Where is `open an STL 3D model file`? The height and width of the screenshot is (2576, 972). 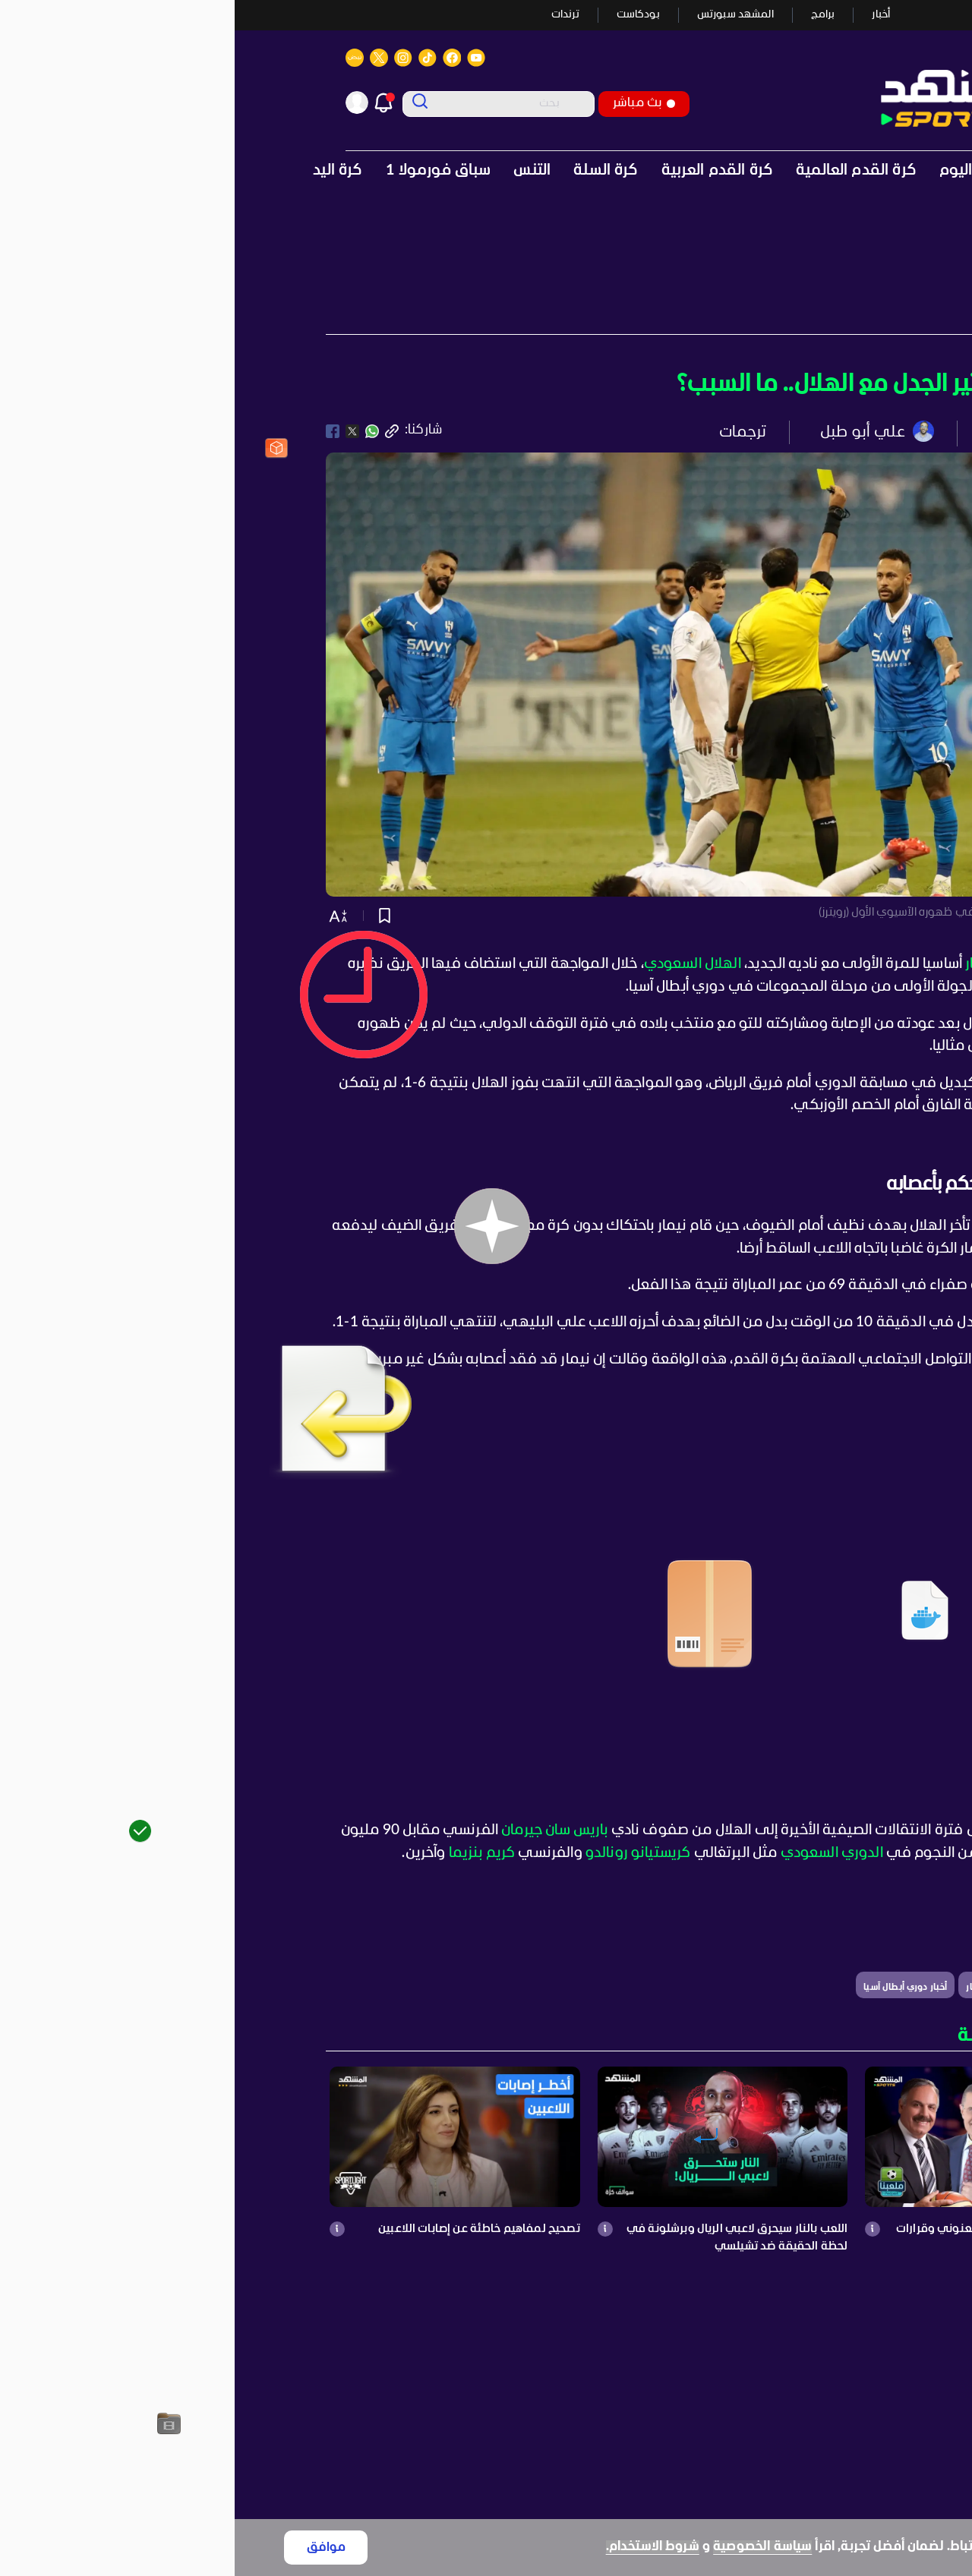 open an STL 3D model file is located at coordinates (276, 447).